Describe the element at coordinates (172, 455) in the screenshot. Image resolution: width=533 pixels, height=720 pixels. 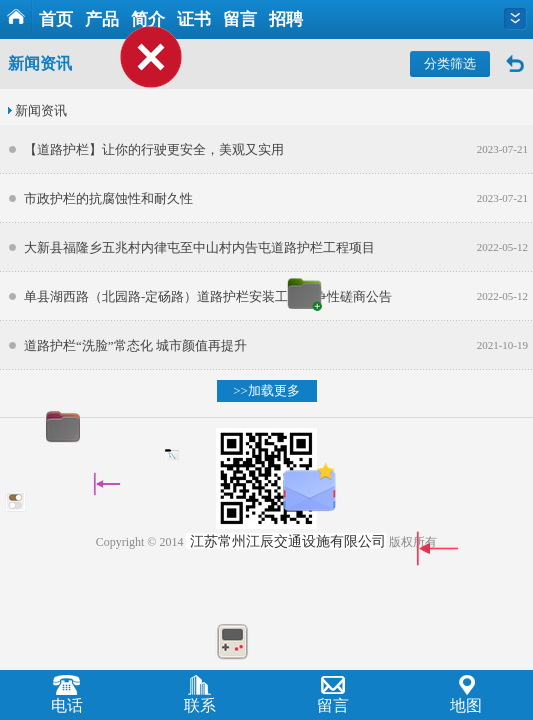
I see `open mysql database files folder` at that location.